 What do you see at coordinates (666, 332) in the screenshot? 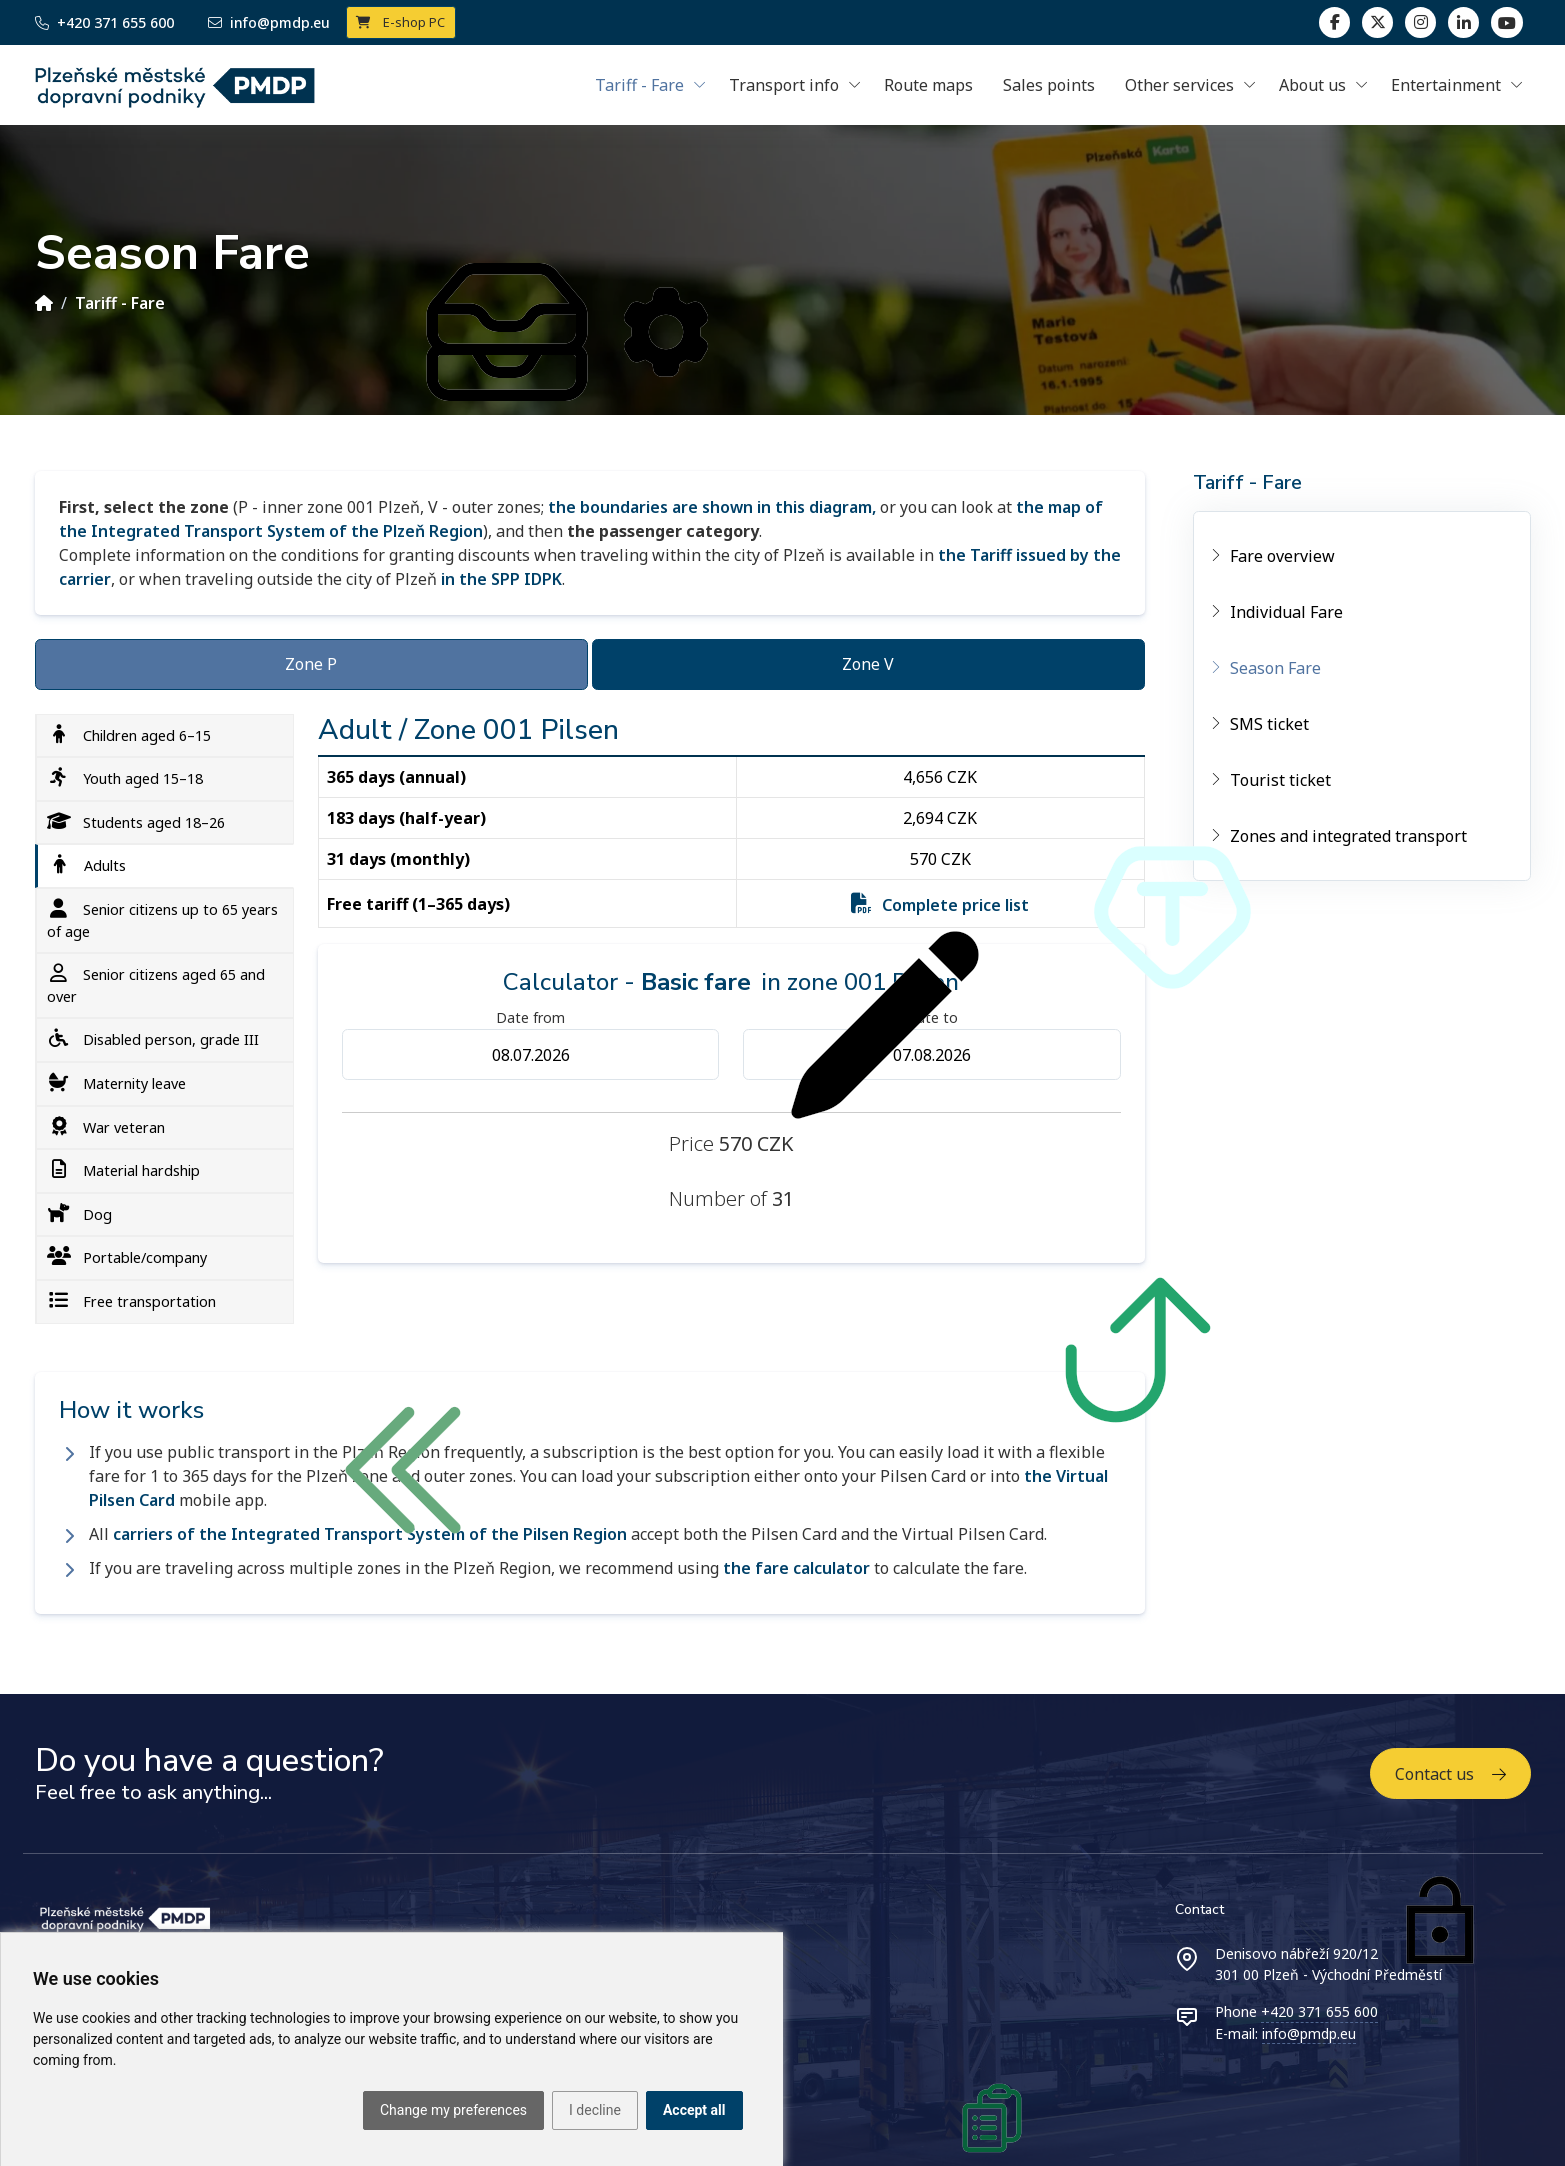
I see `access settings or preferences` at bounding box center [666, 332].